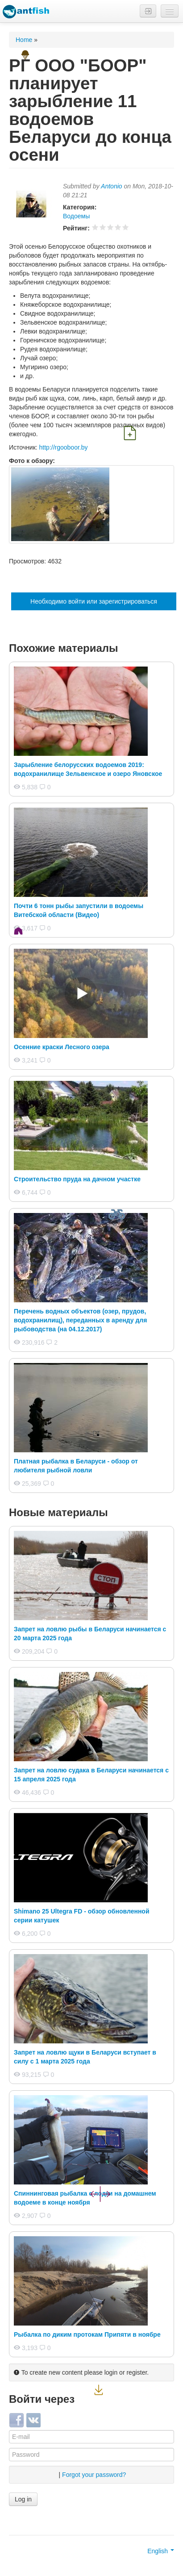 The height and width of the screenshot is (2576, 183). Describe the element at coordinates (36, 1283) in the screenshot. I see `celebrate a completed milestone or achievement` at that location.